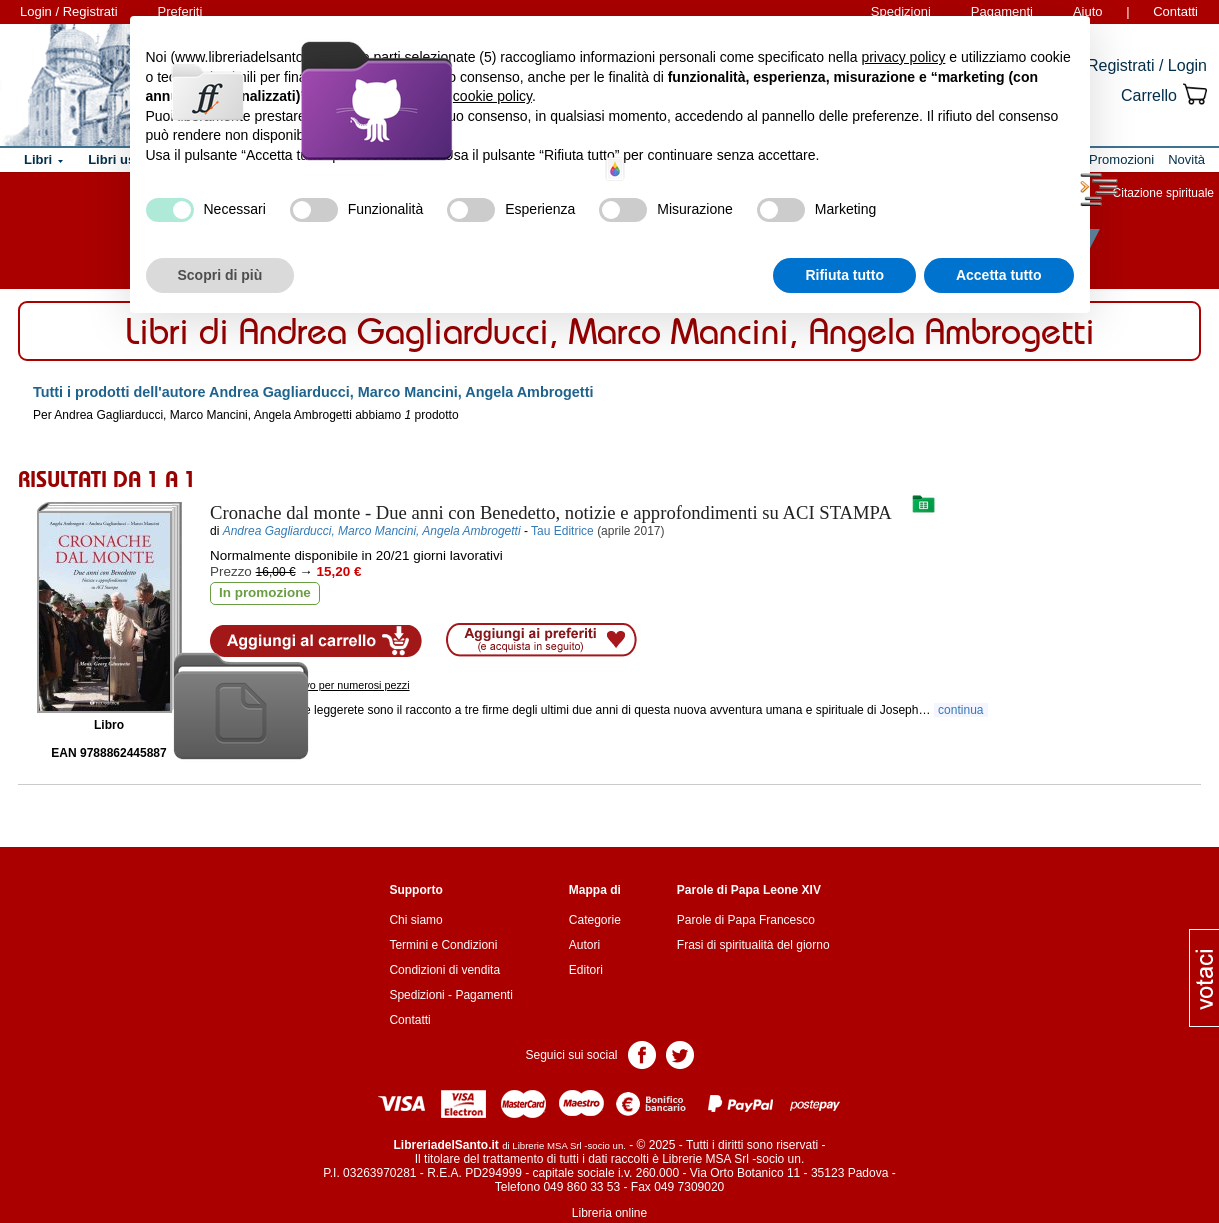 Image resolution: width=1219 pixels, height=1223 pixels. I want to click on open folder containing Google Sheets files, so click(923, 504).